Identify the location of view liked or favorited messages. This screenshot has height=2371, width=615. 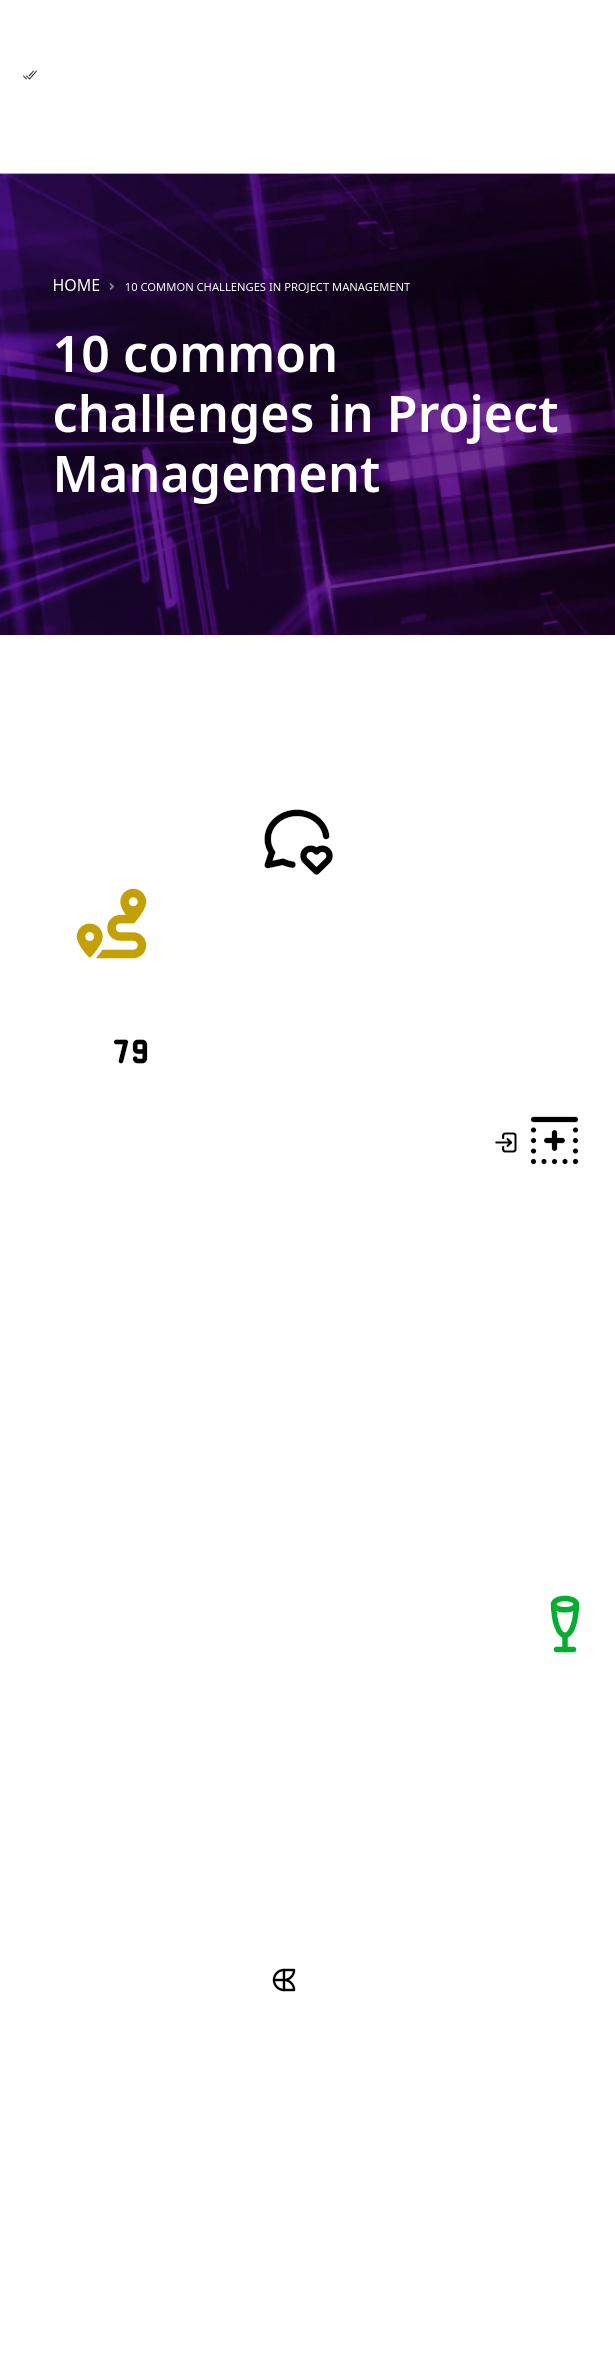
(297, 839).